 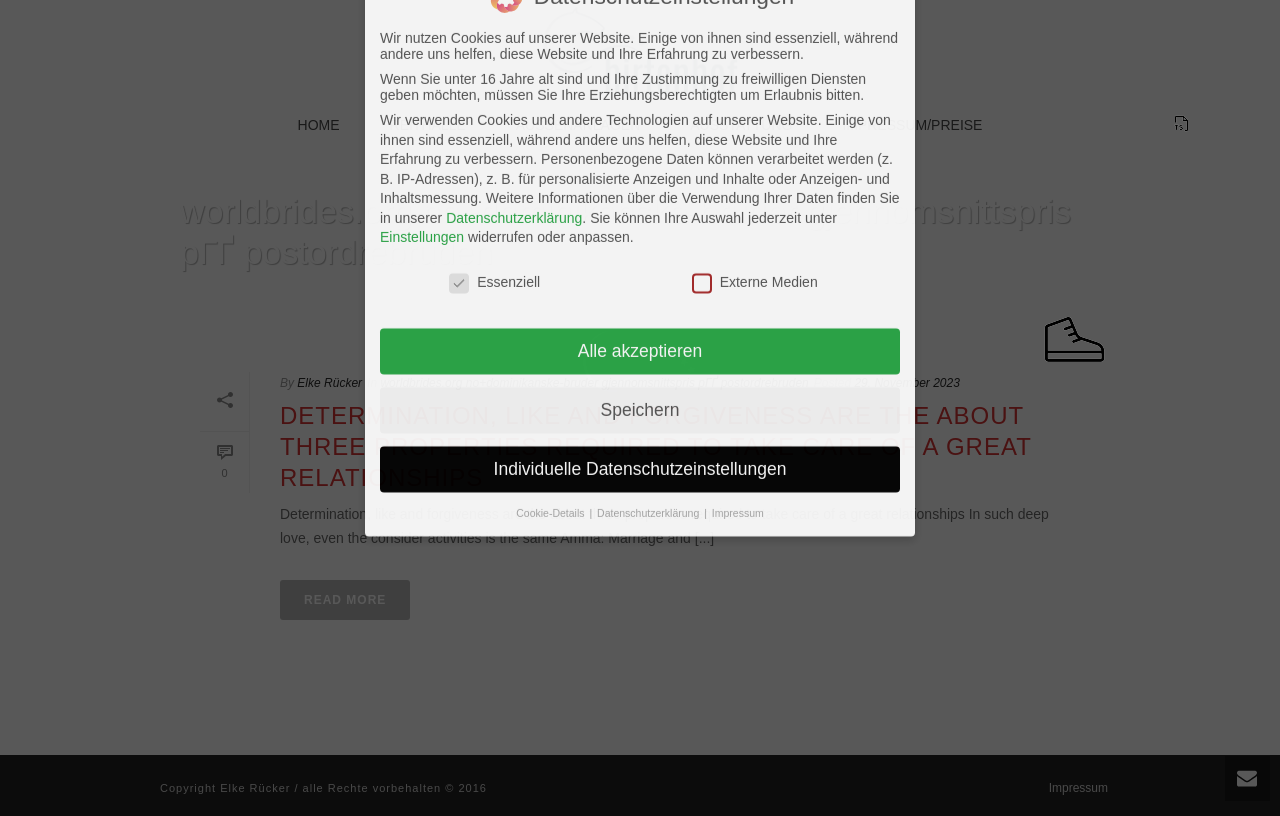 I want to click on a TypeScript file, so click(x=1181, y=123).